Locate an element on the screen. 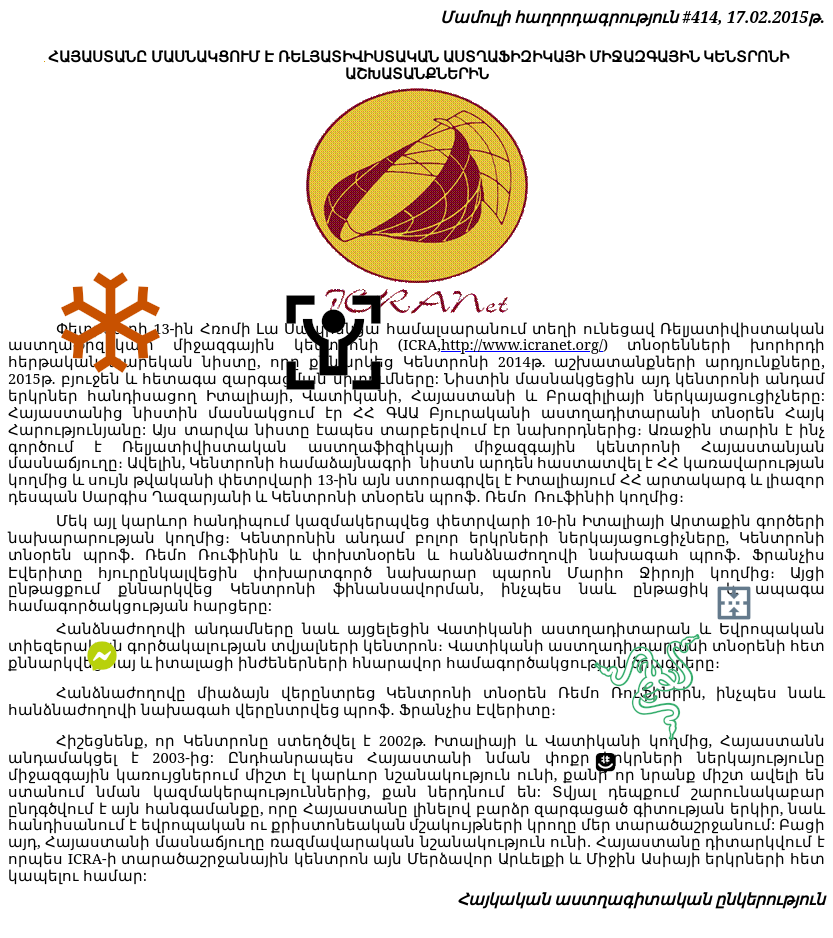 Image resolution: width=833 pixels, height=938 pixels. merge cells vertically in a table or spreadsheet is located at coordinates (734, 603).